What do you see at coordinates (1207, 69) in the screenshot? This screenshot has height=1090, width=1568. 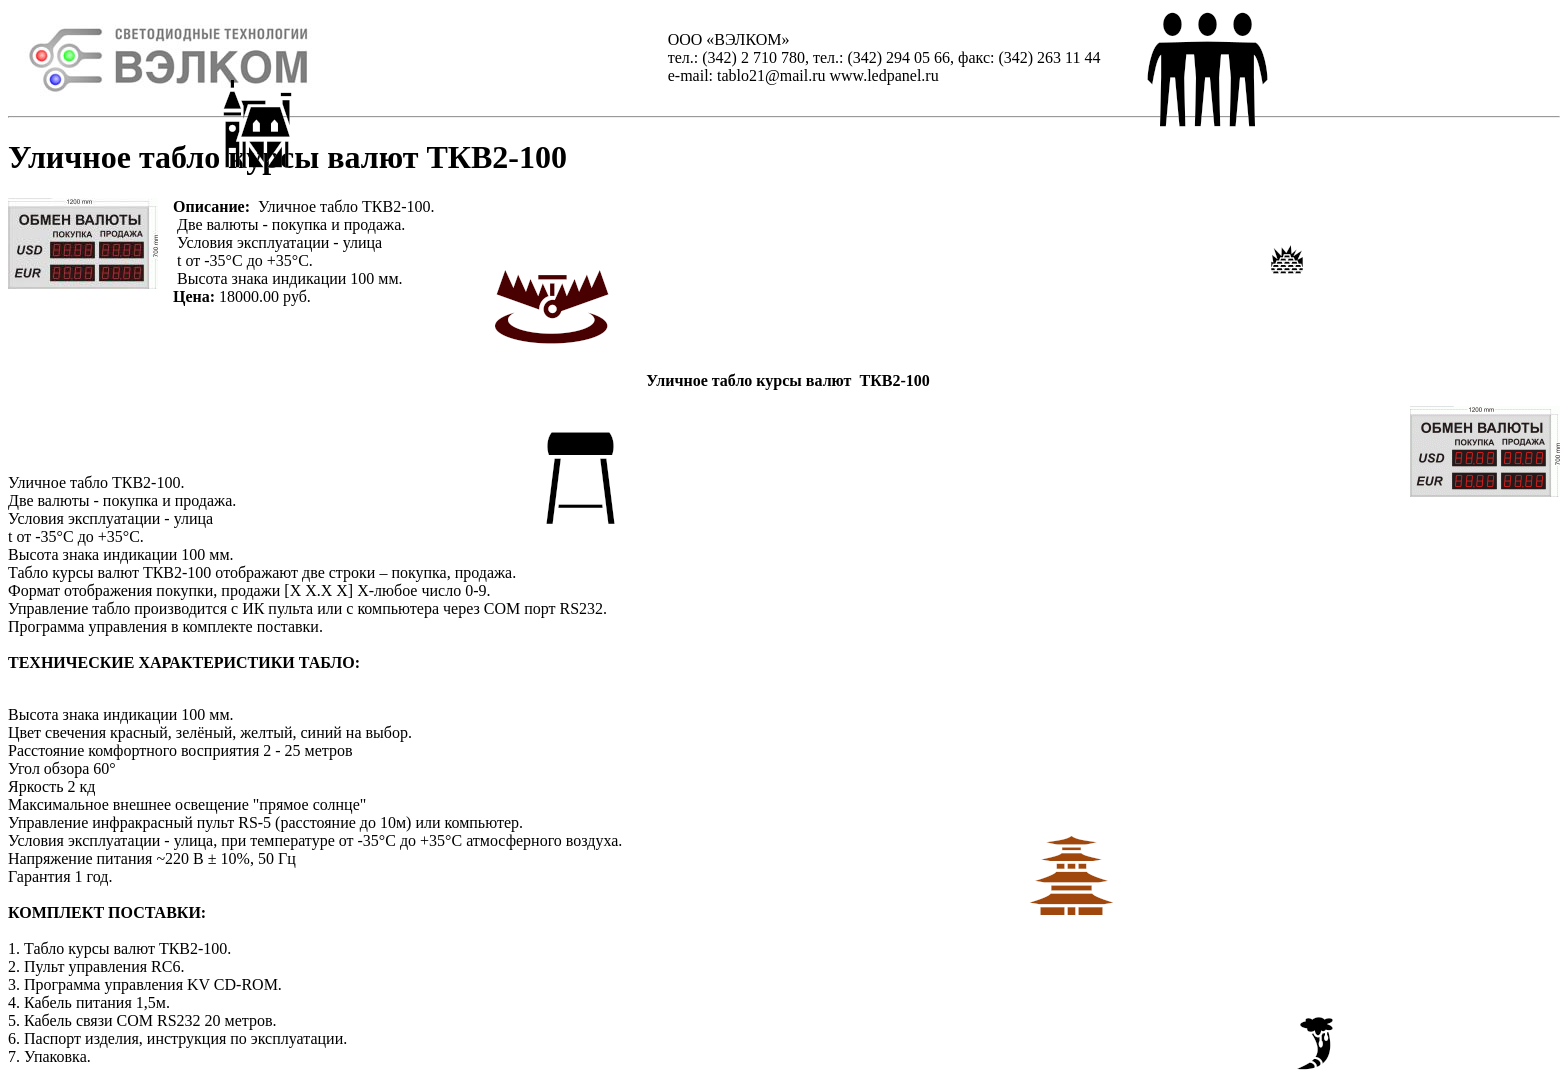 I see `view your friends list` at bounding box center [1207, 69].